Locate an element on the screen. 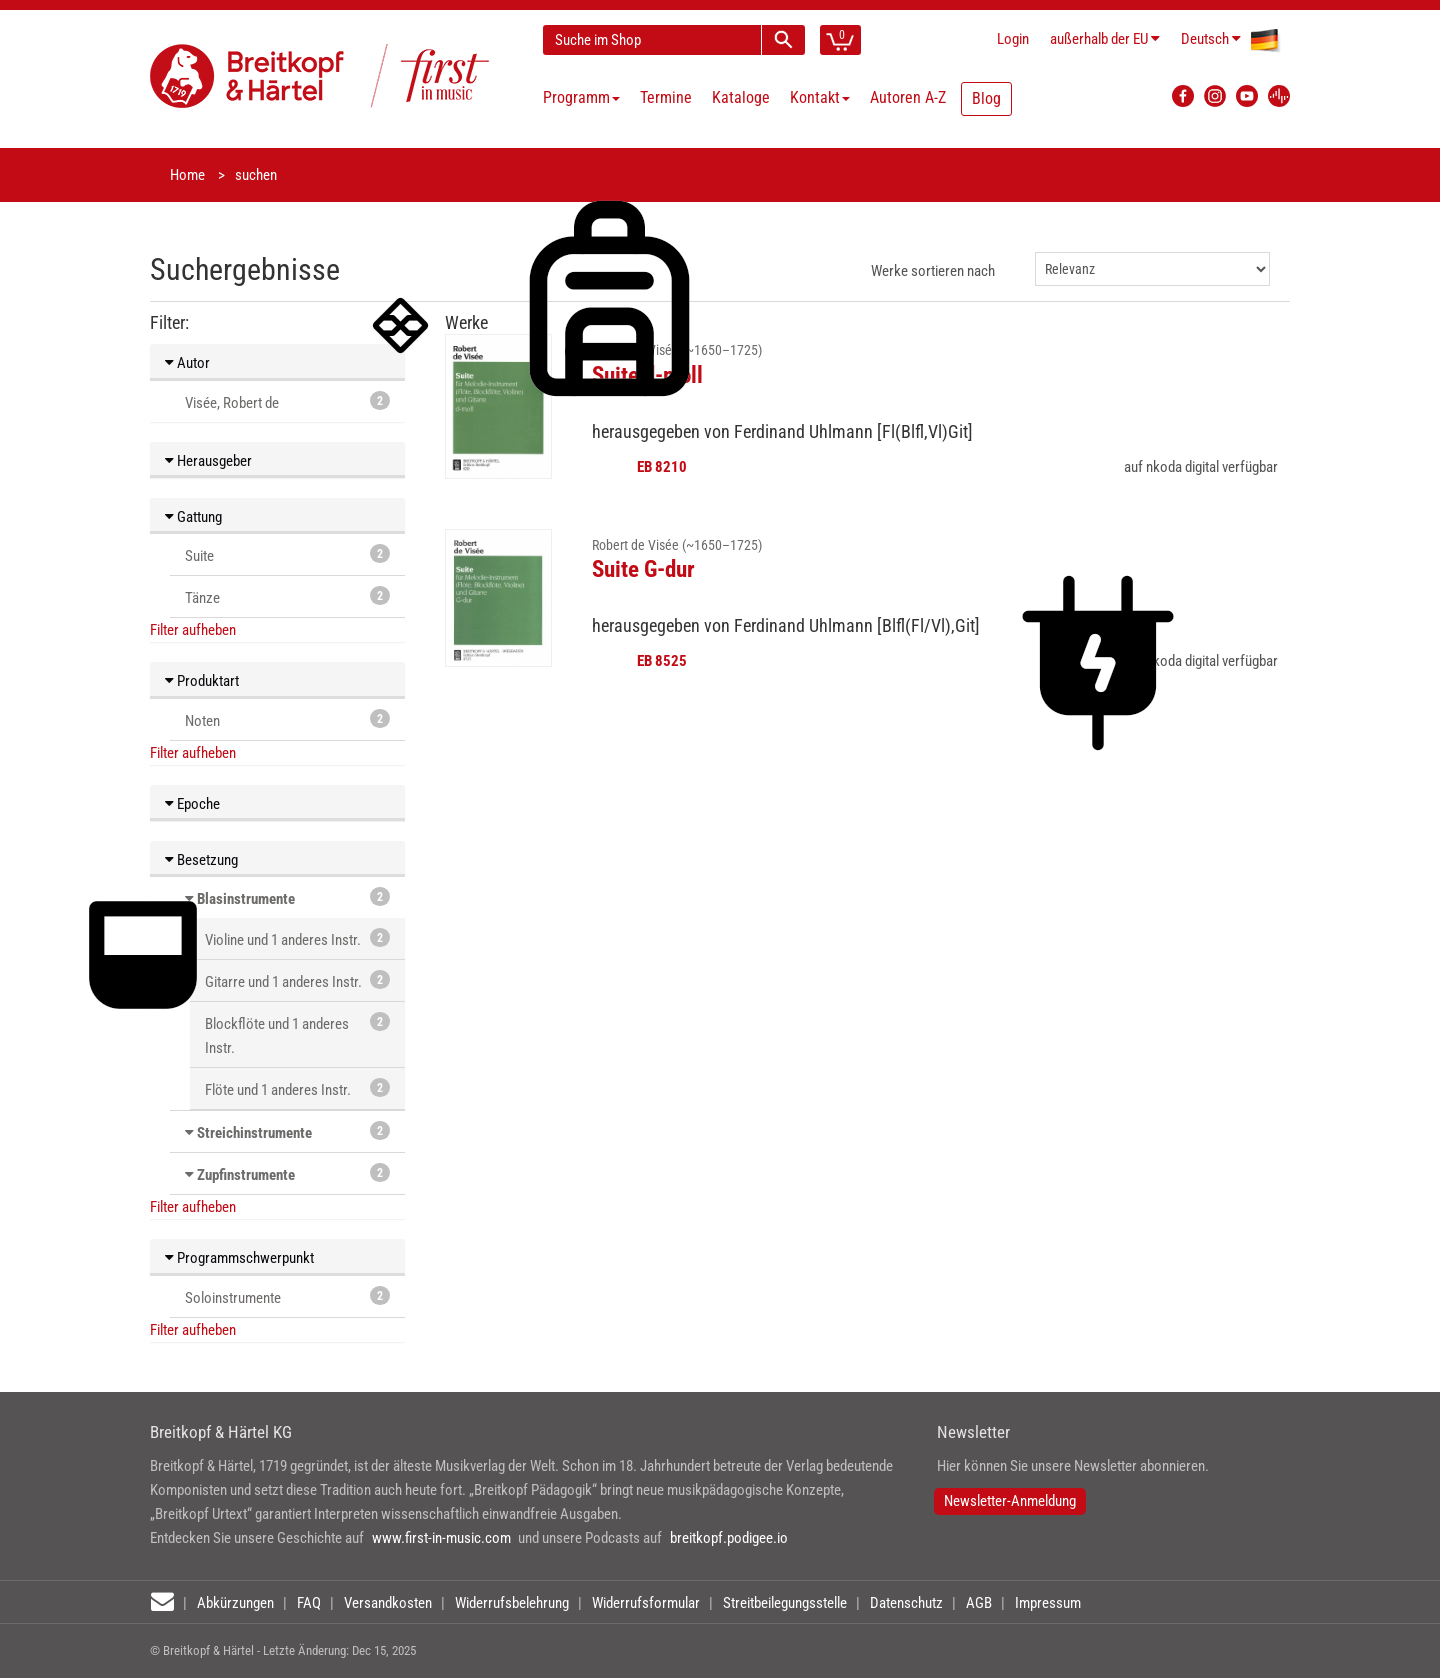 Image resolution: width=1440 pixels, height=1678 pixels. access bar or drinks menu is located at coordinates (143, 955).